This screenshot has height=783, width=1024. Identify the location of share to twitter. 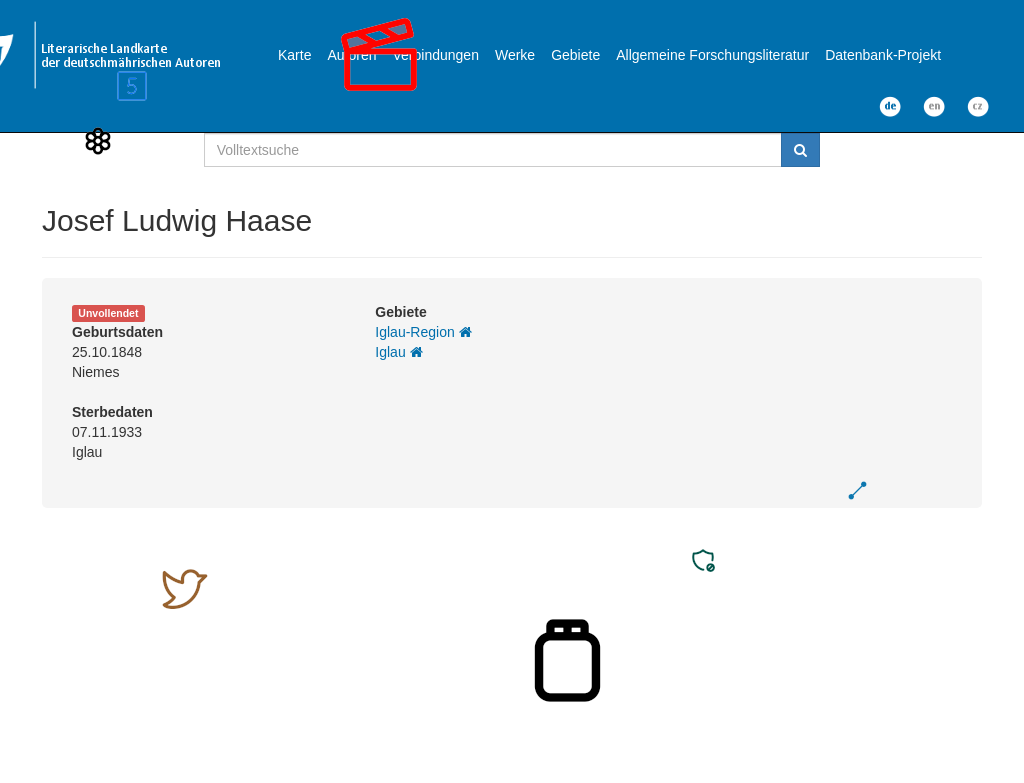
(182, 587).